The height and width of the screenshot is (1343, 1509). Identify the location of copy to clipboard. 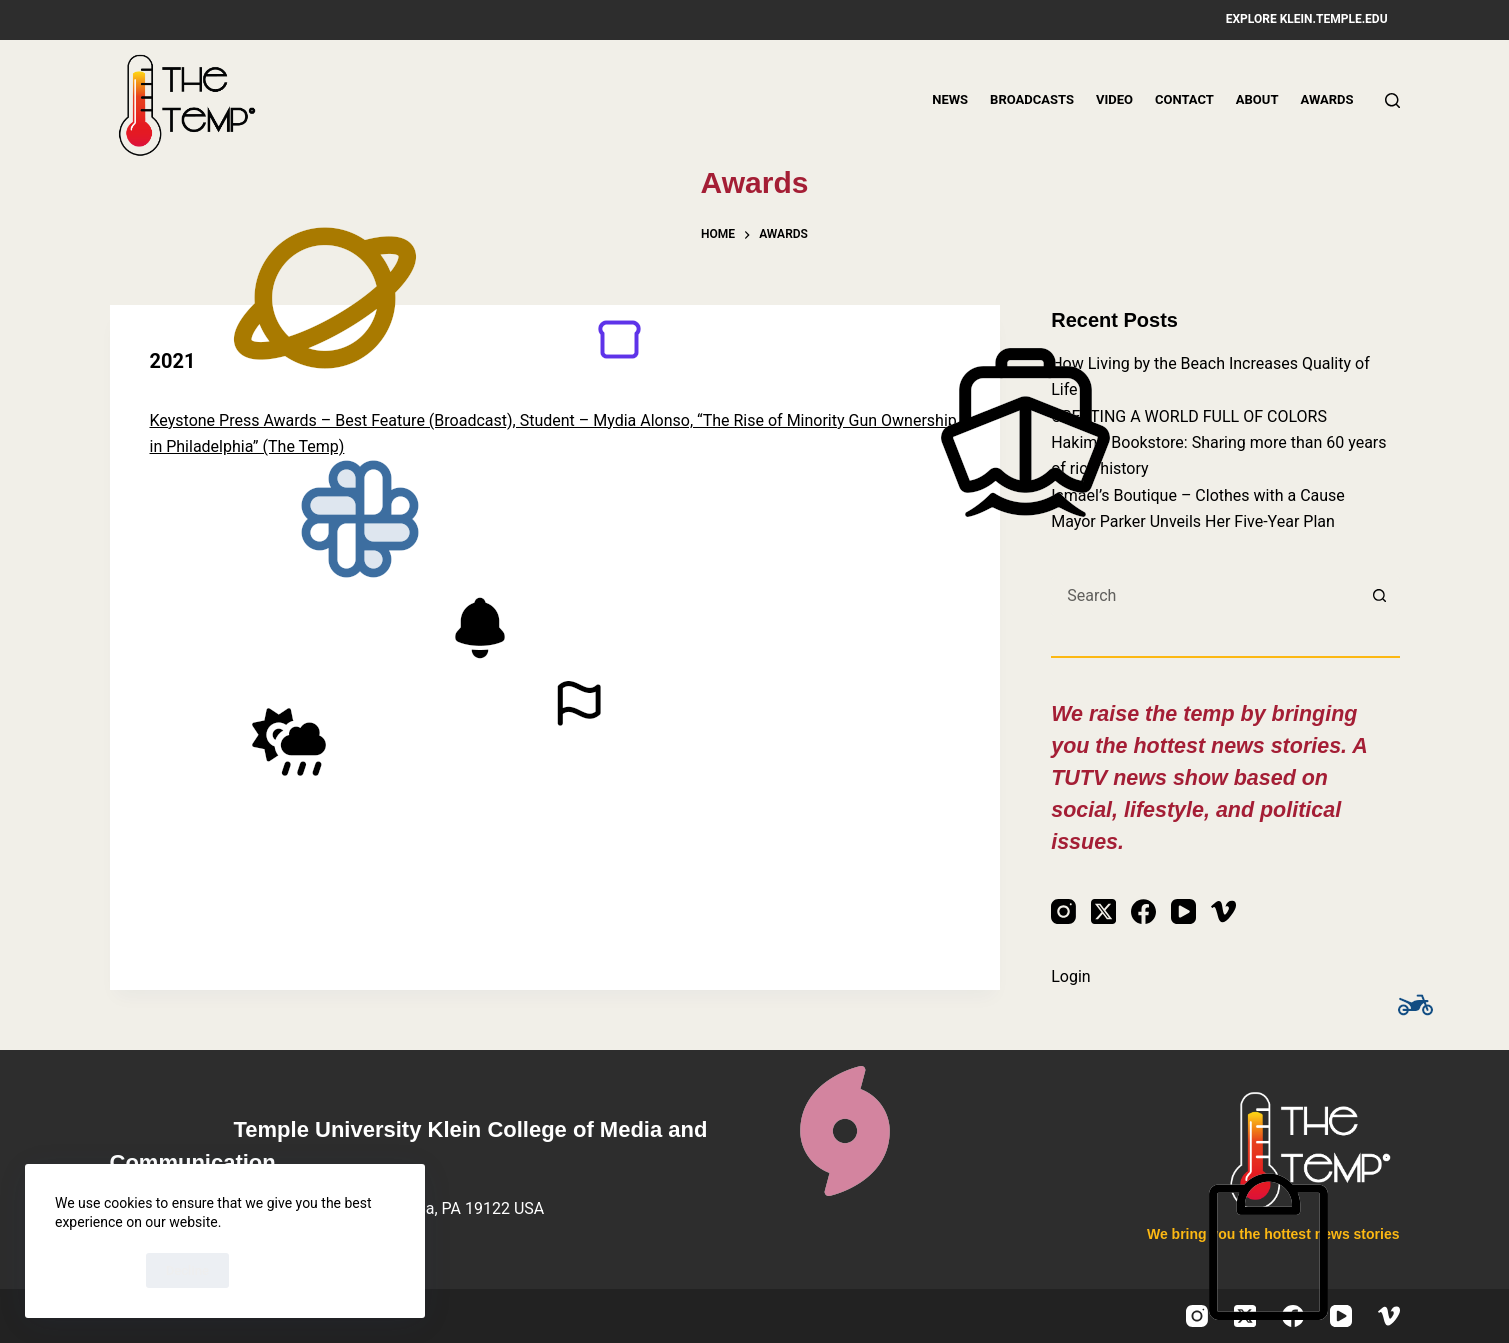
(1268, 1249).